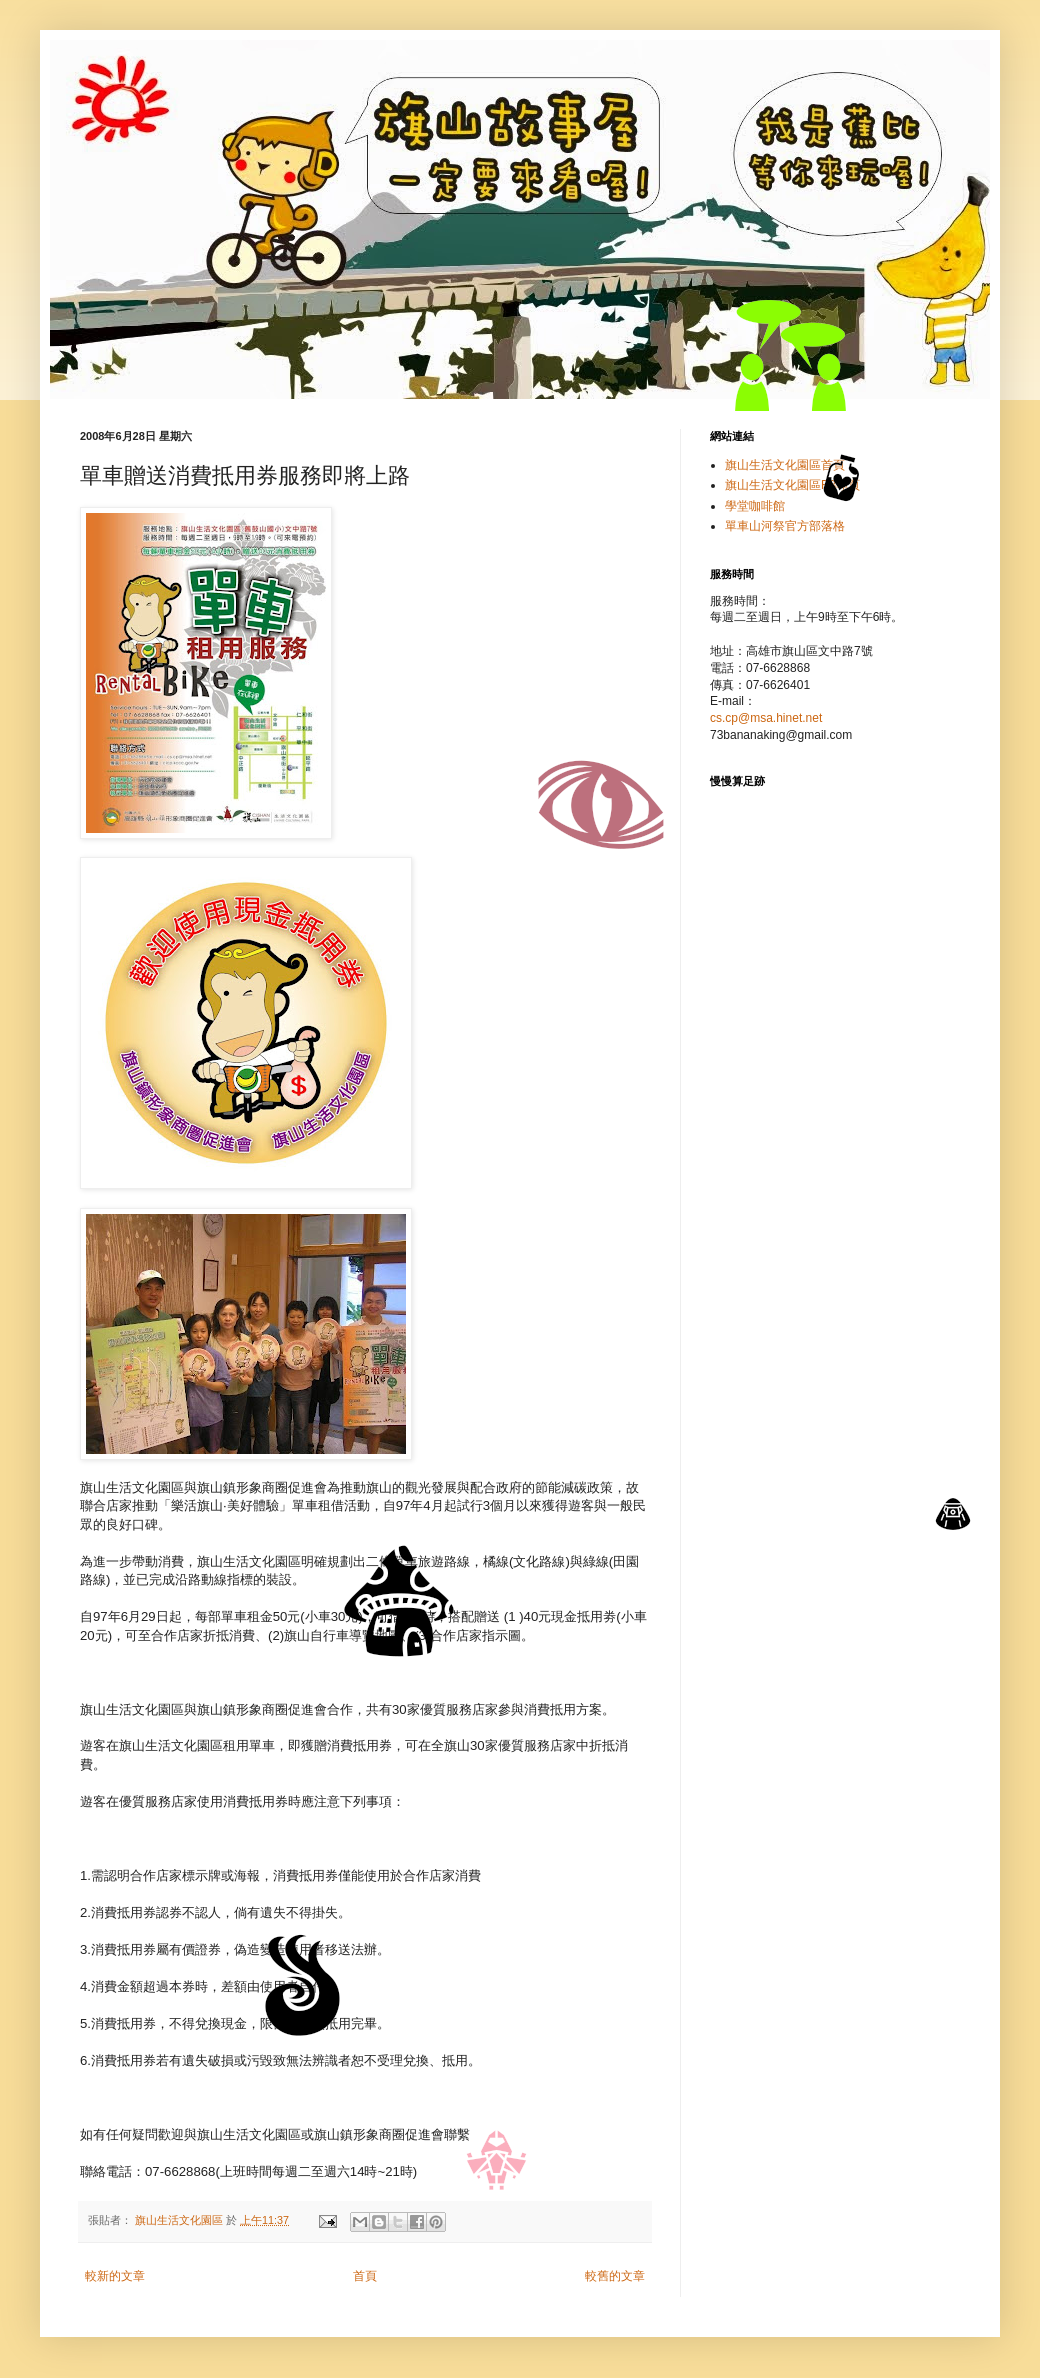 This screenshot has height=2378, width=1040. Describe the element at coordinates (496, 2159) in the screenshot. I see `launch a space game or sci-fi themed app` at that location.